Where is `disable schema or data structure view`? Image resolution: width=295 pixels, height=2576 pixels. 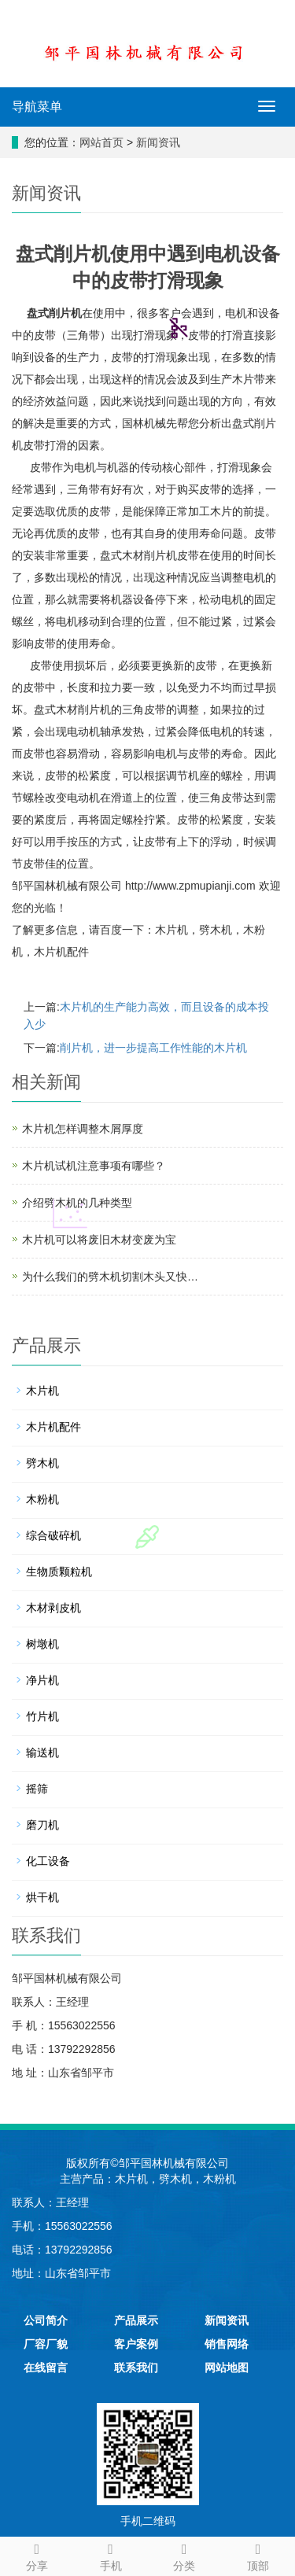 disable schema or data structure view is located at coordinates (179, 328).